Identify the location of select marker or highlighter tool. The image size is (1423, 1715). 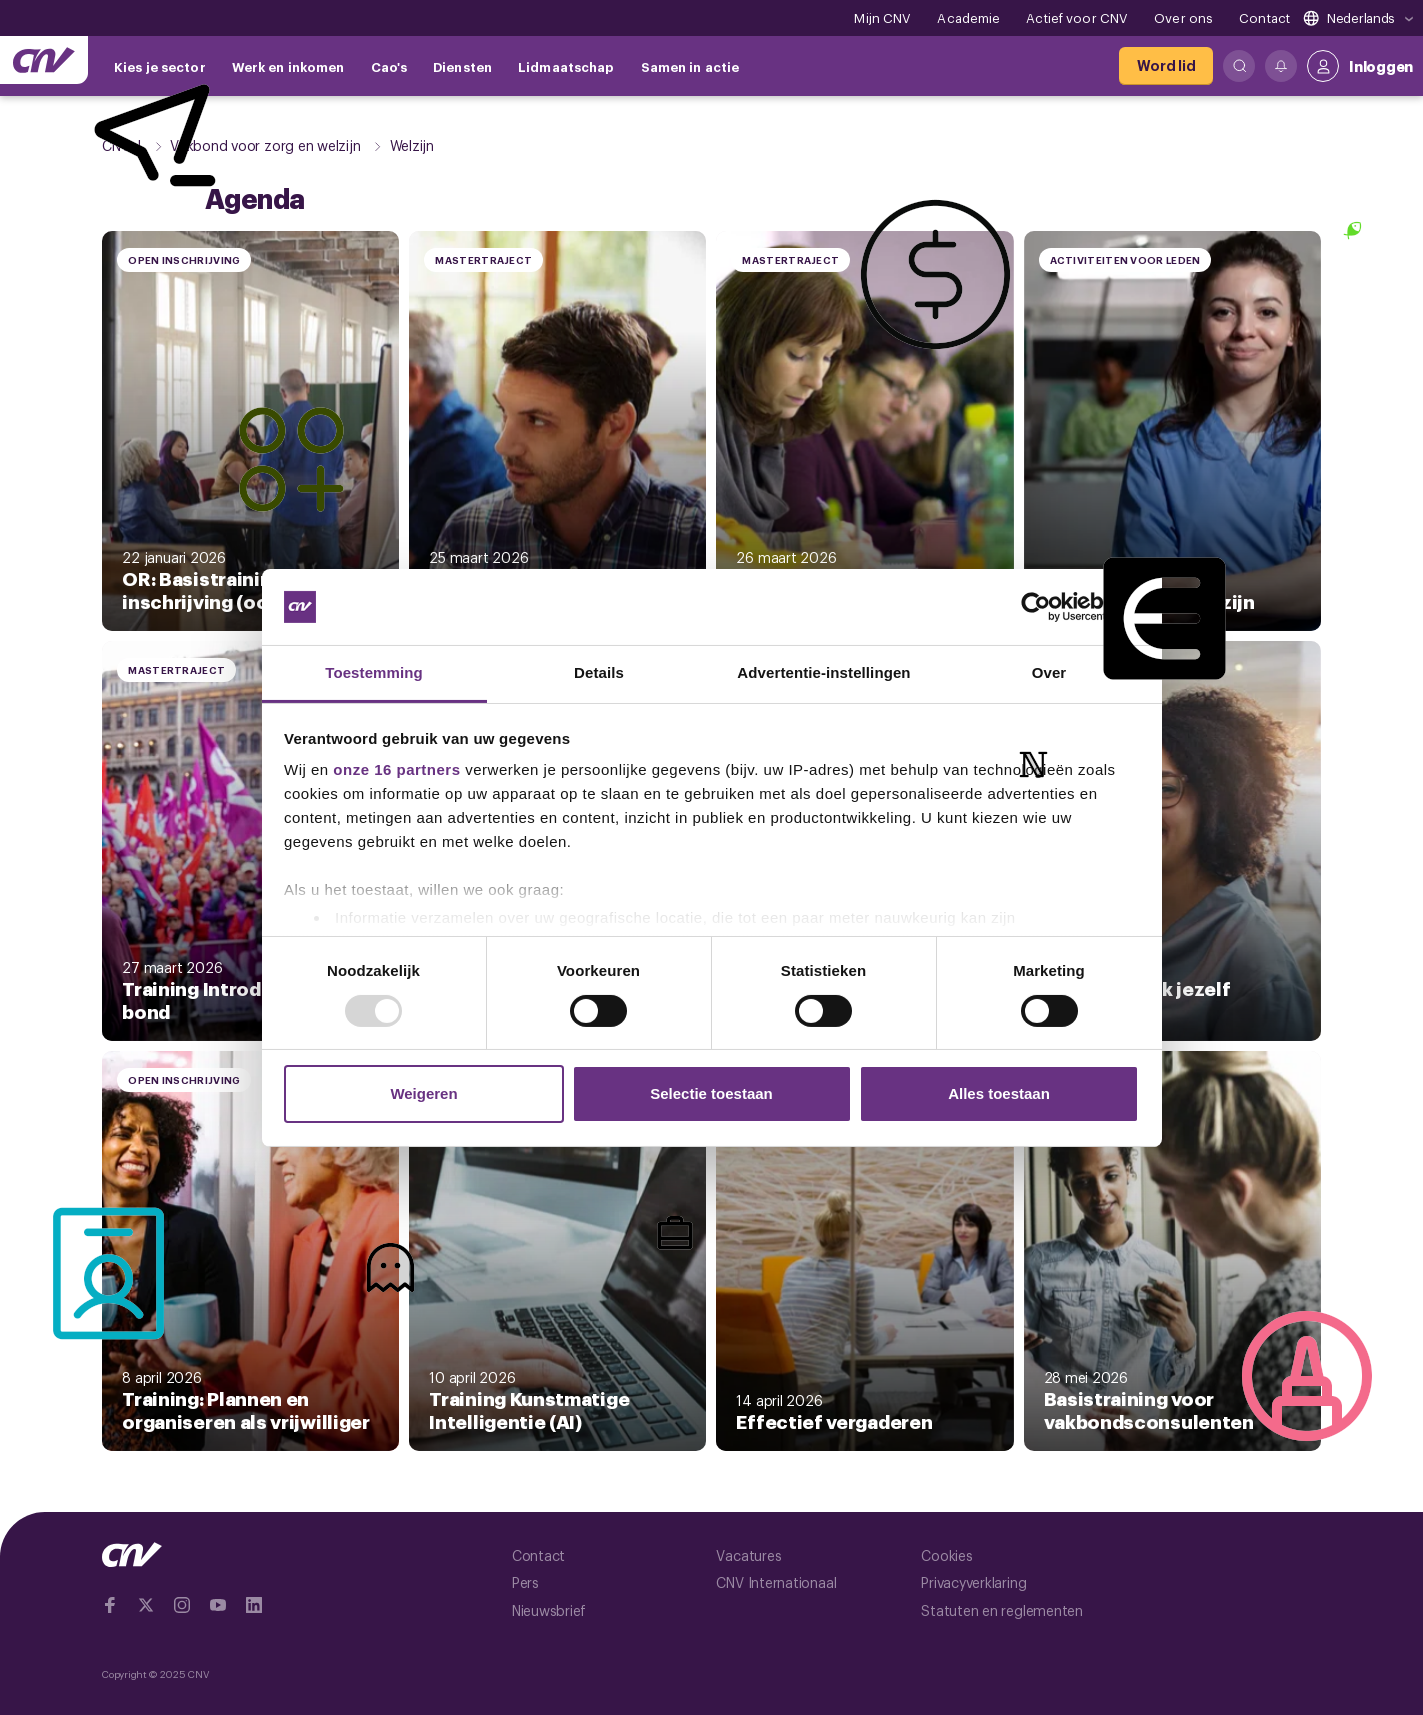
(1307, 1376).